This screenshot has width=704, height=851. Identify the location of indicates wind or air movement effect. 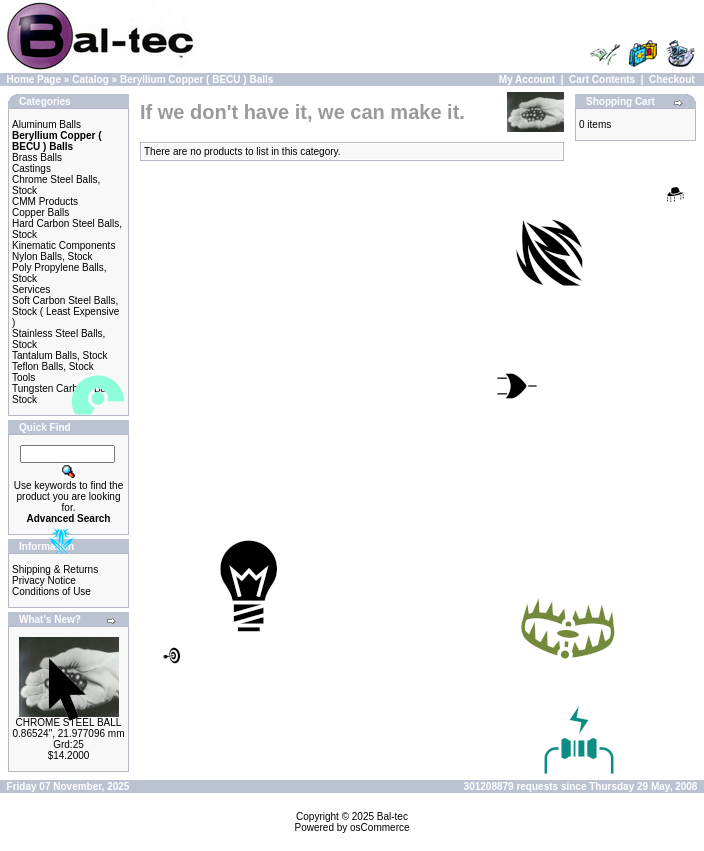
(549, 252).